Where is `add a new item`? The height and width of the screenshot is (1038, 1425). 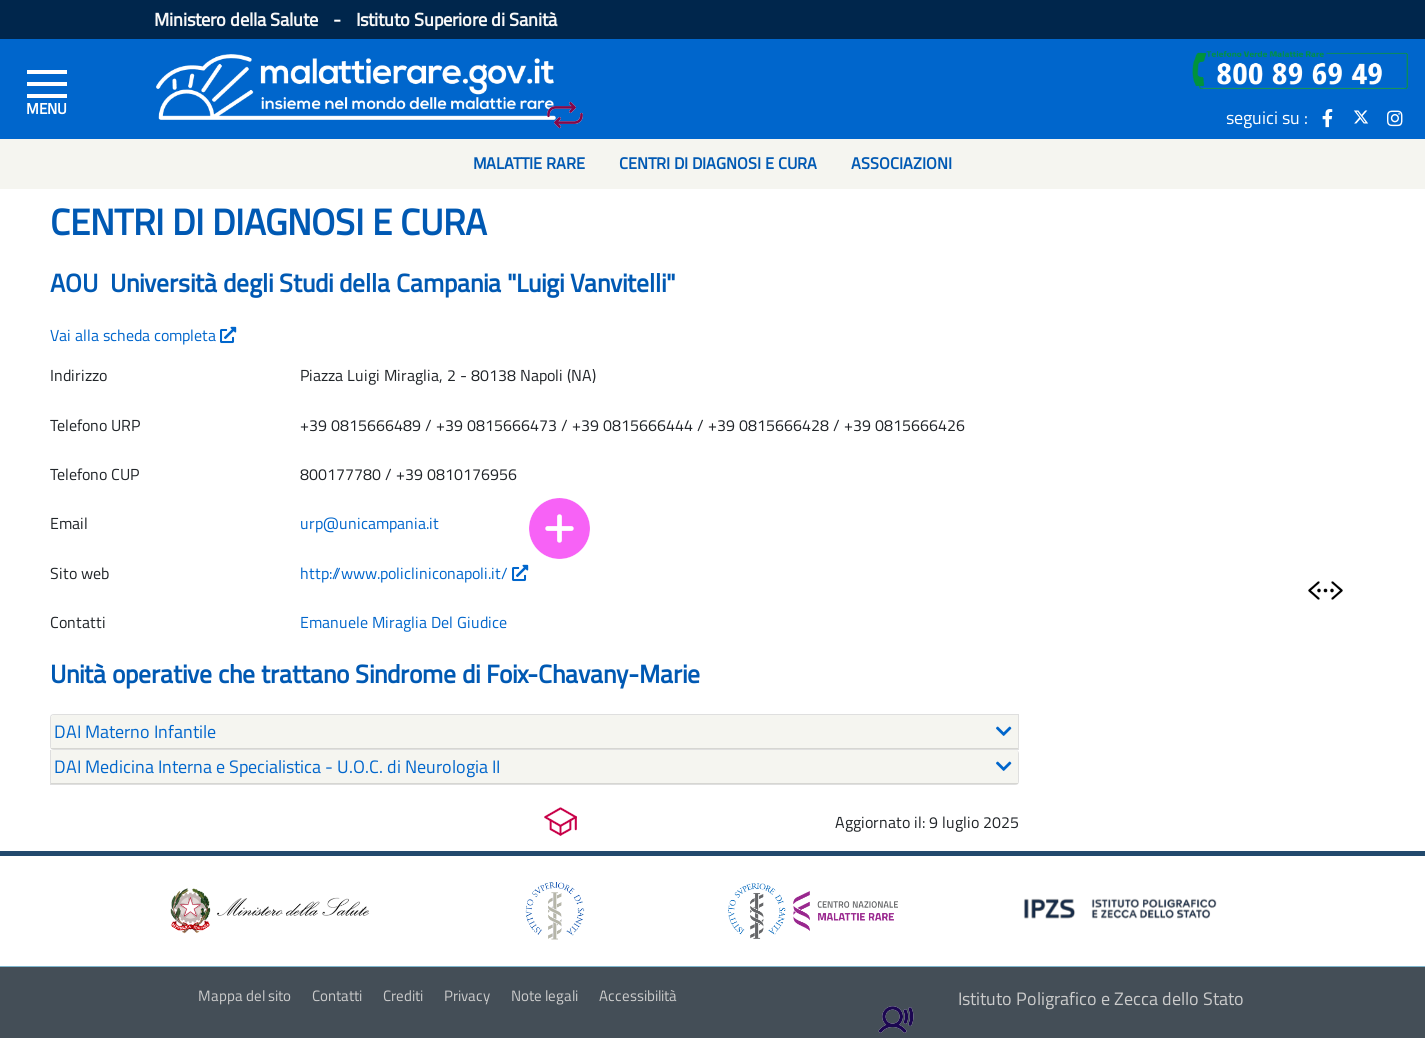
add a new item is located at coordinates (559, 528).